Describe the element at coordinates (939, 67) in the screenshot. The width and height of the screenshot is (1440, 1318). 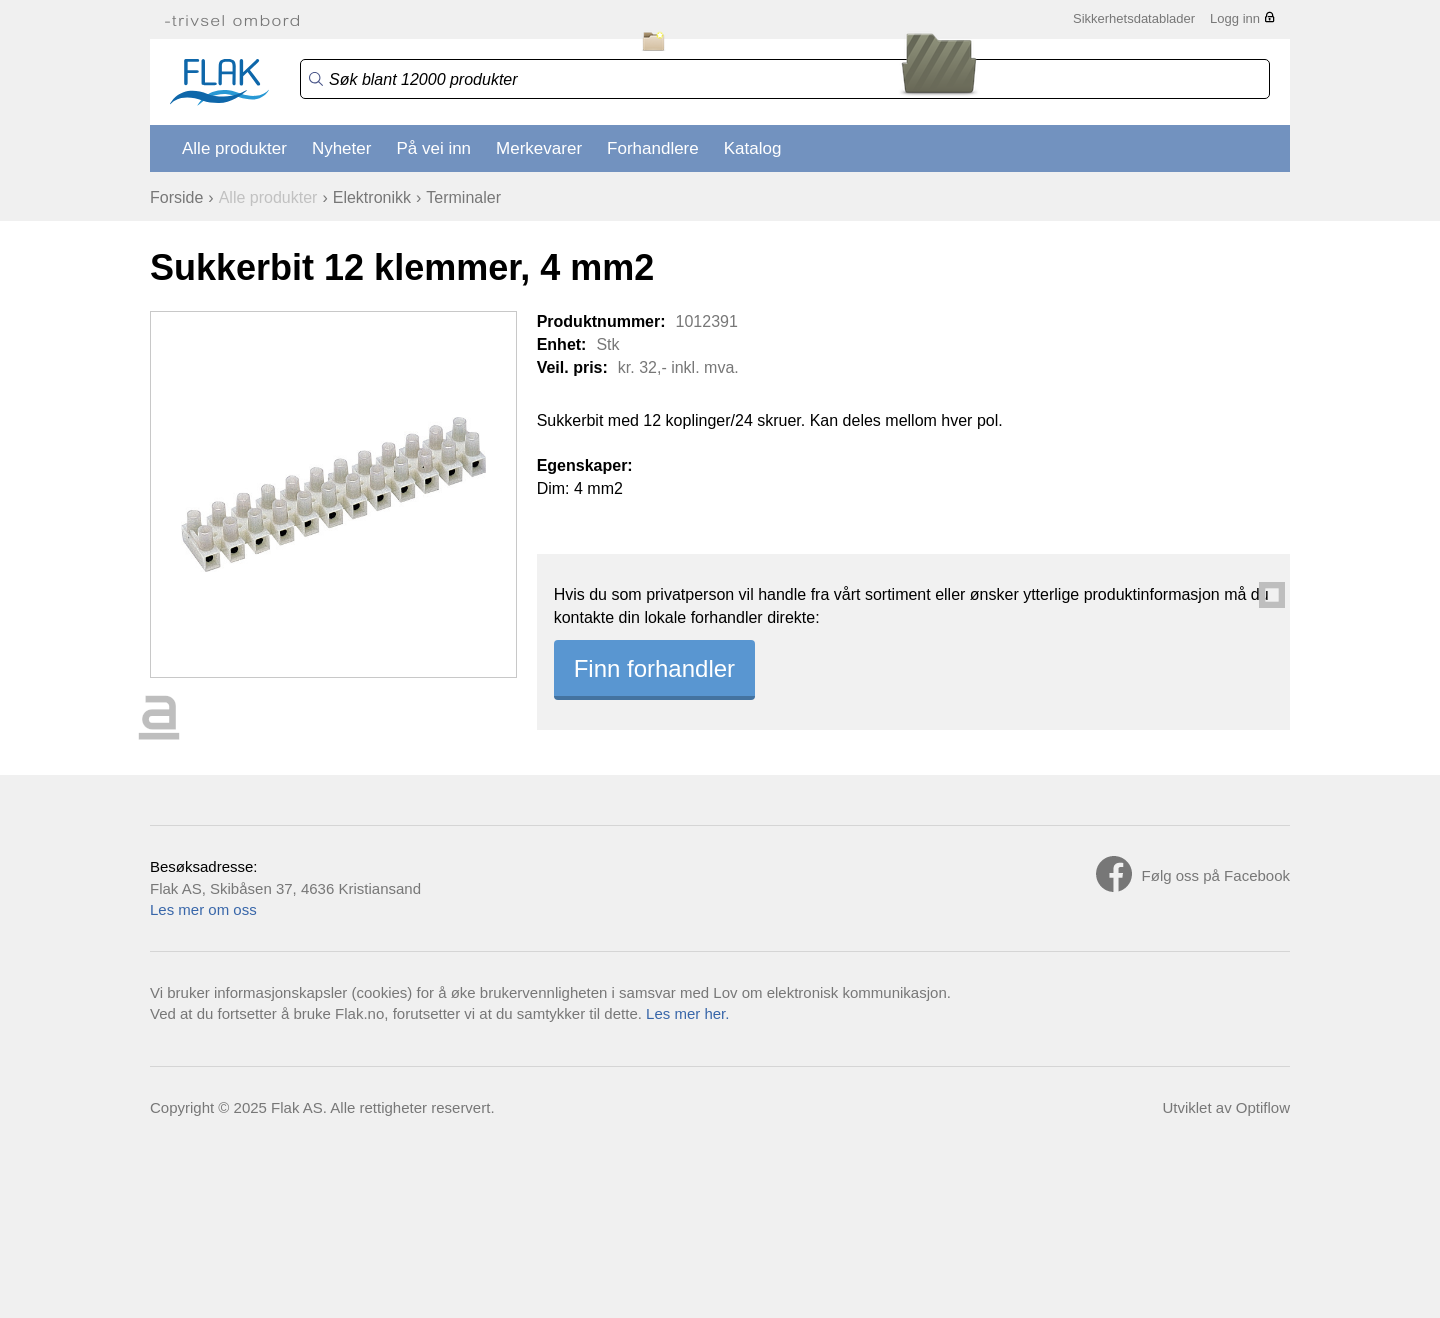
I see `indicates a folder currently being accessed or browsed` at that location.